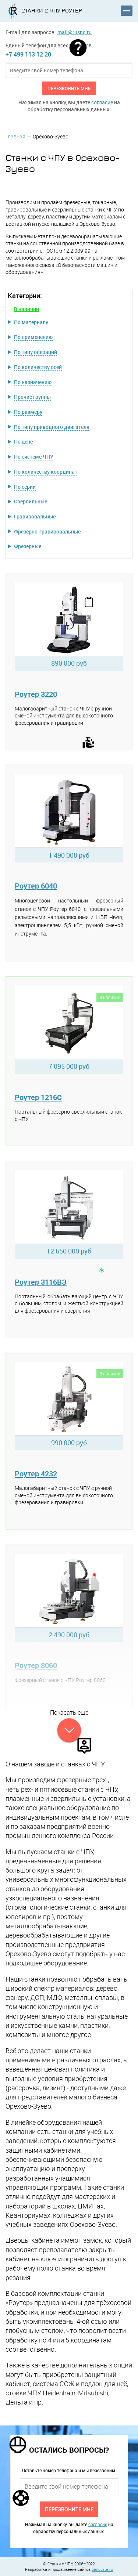 The width and height of the screenshot is (138, 2576). I want to click on view a person's location on the map, so click(84, 1745).